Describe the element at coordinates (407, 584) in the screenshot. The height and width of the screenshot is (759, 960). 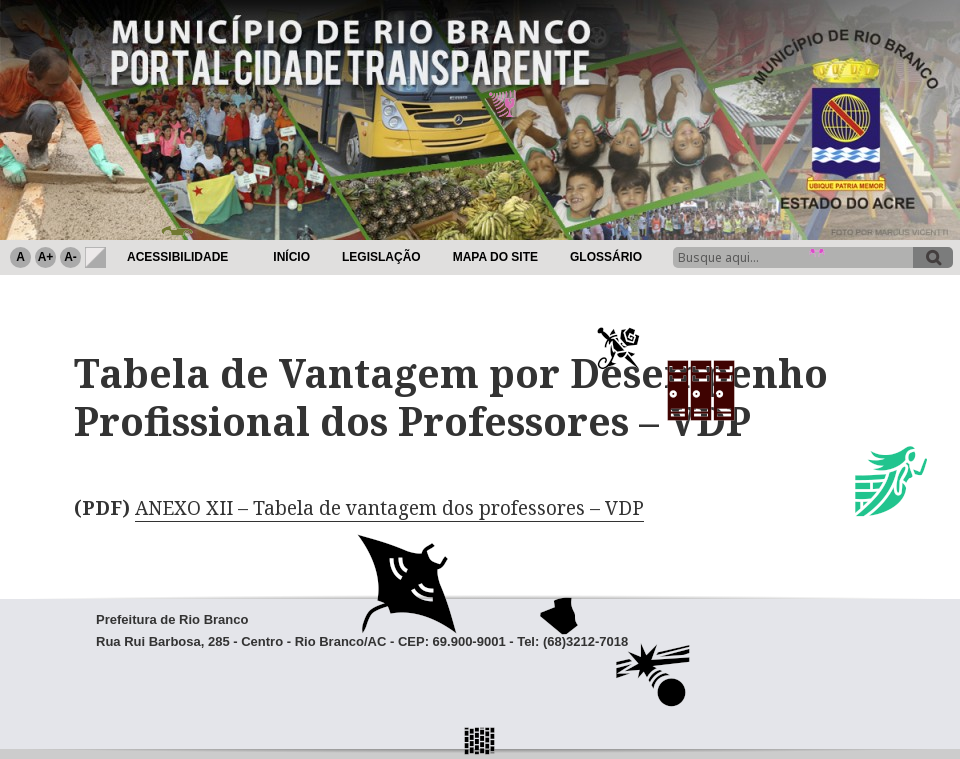
I see `indicates manta ray or marine life content` at that location.